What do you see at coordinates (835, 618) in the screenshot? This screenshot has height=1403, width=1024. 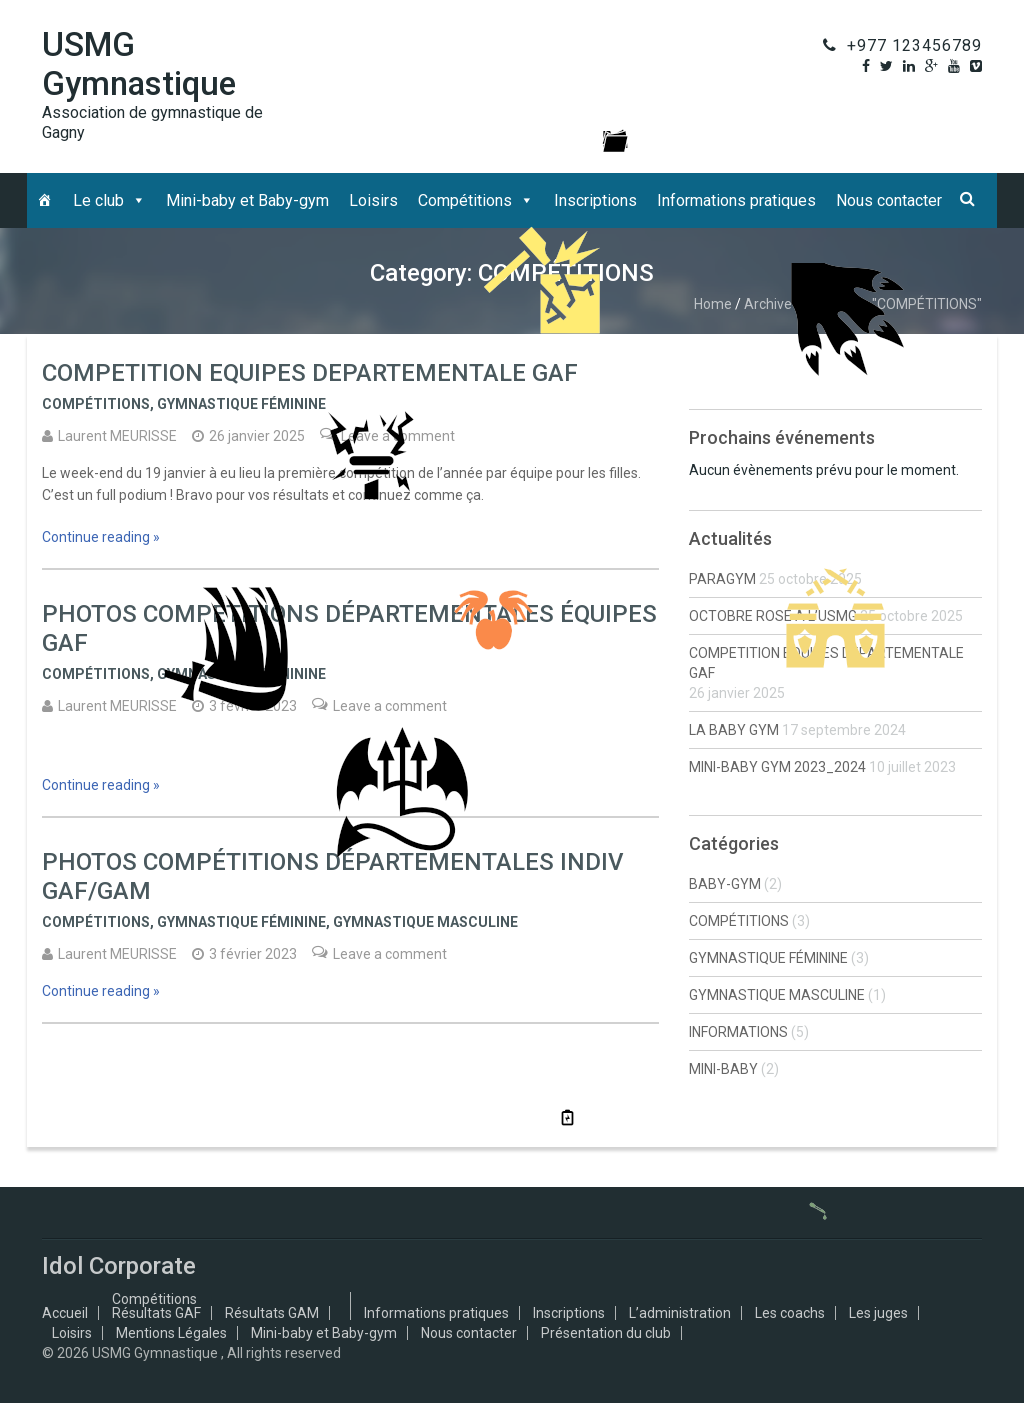 I see `access military or troop buildings` at bounding box center [835, 618].